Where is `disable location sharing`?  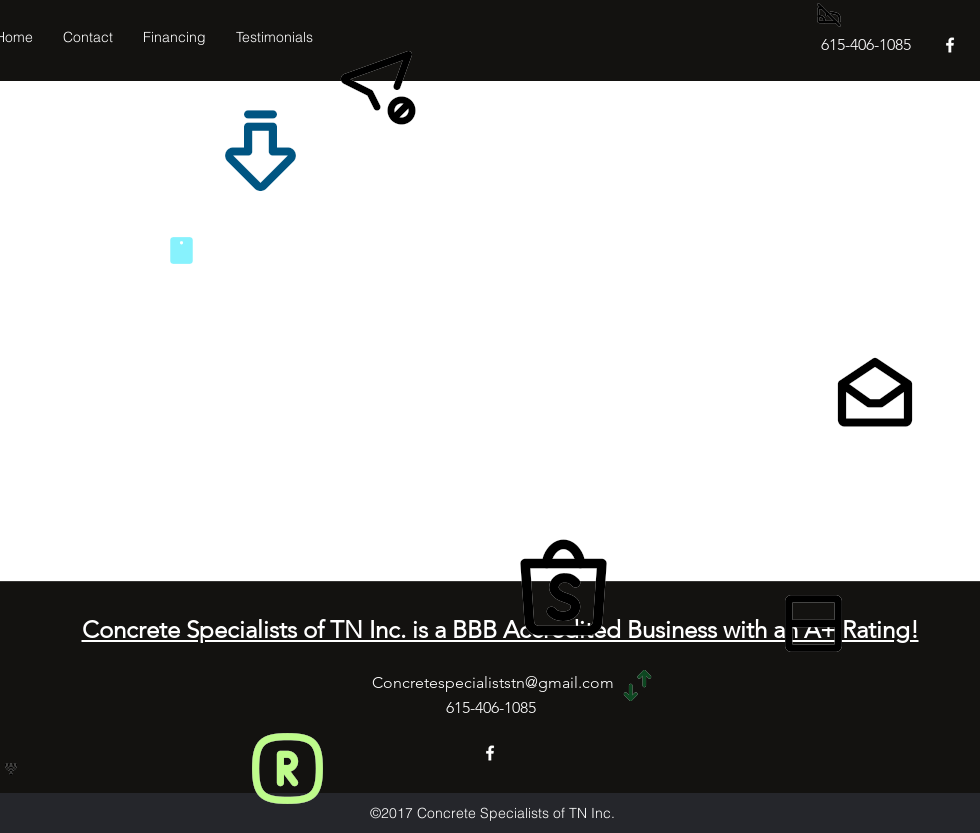
disable location sharing is located at coordinates (377, 86).